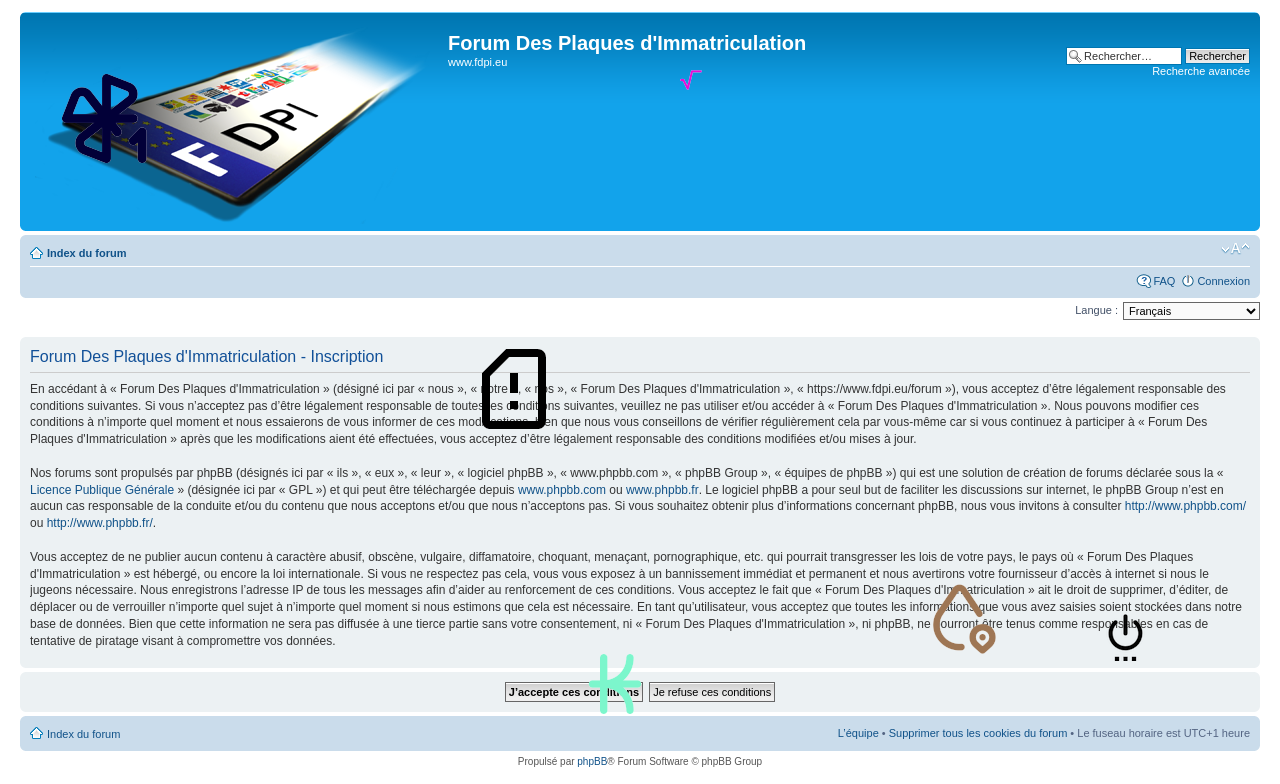 The image size is (1280, 784). What do you see at coordinates (106, 118) in the screenshot?
I see `adjust car ventilation fan to setting 1` at bounding box center [106, 118].